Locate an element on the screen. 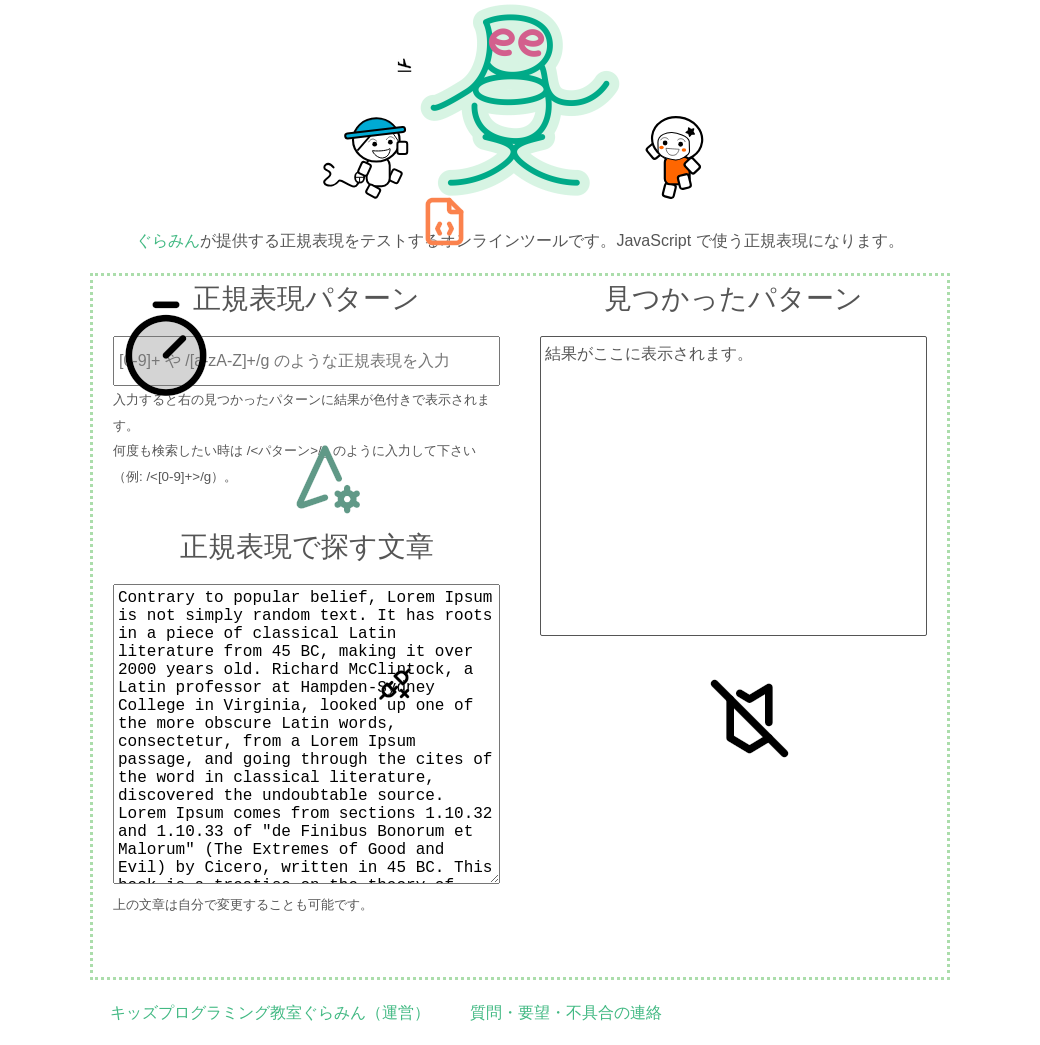 This screenshot has width=1040, height=1045. disable badge notifications is located at coordinates (749, 718).